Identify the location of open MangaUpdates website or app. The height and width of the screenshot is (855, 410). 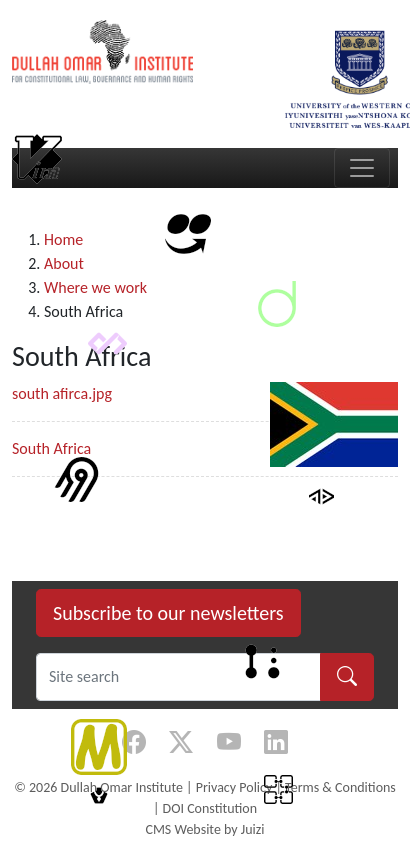
(99, 747).